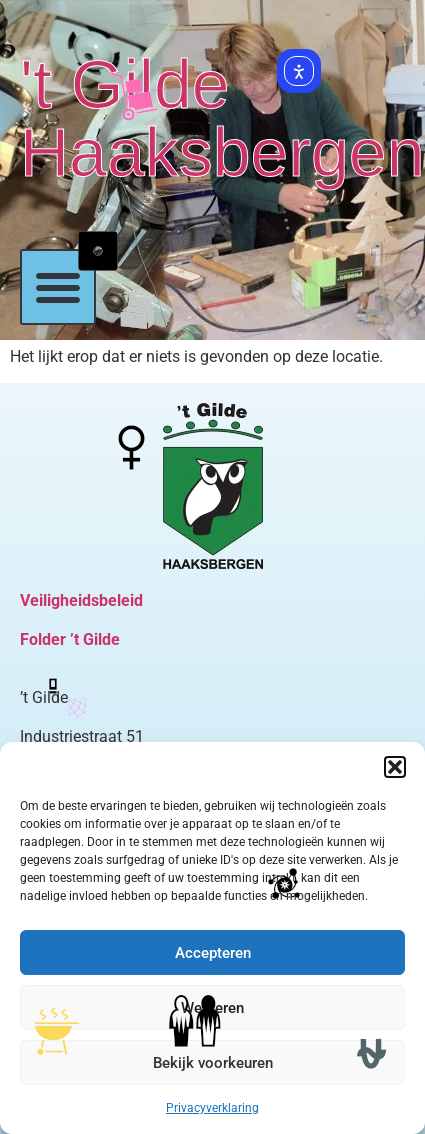 Image resolution: width=425 pixels, height=1134 pixels. Describe the element at coordinates (77, 708) in the screenshot. I see `indicates an abandoned or inactive section` at that location.